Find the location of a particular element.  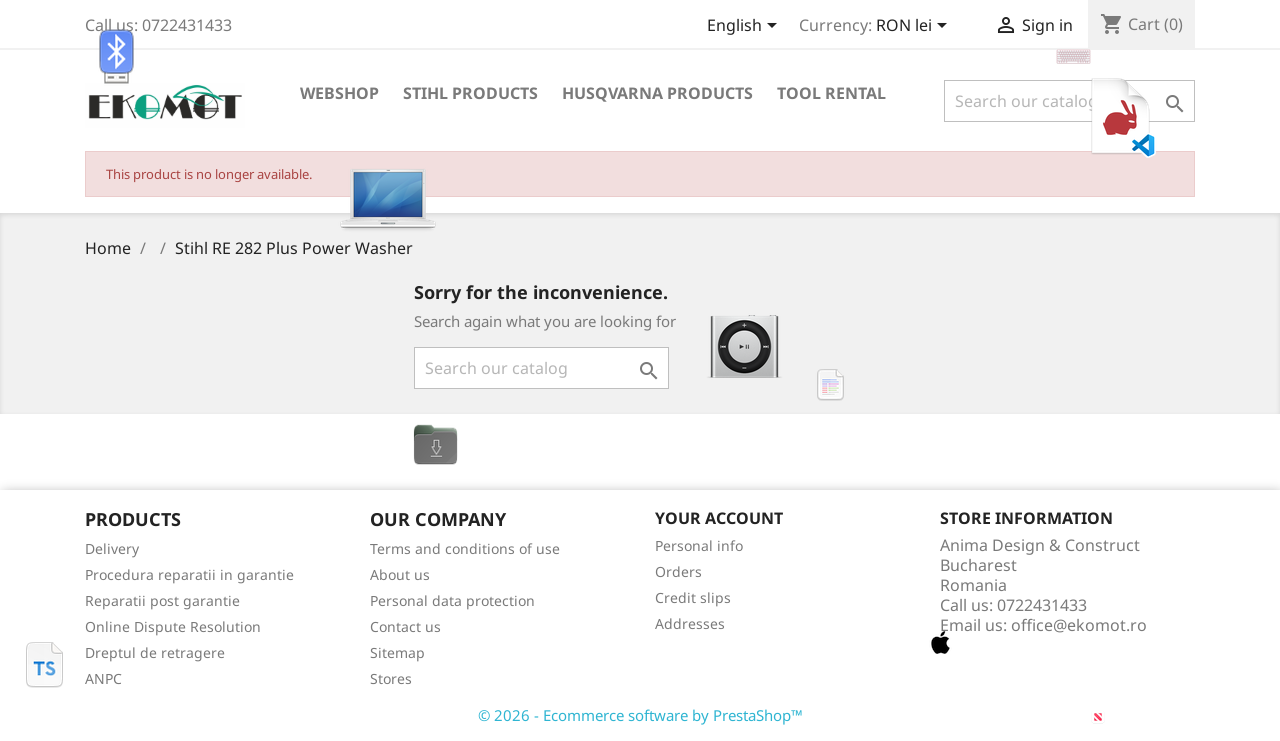

iPod shuffle device connected is located at coordinates (744, 346).